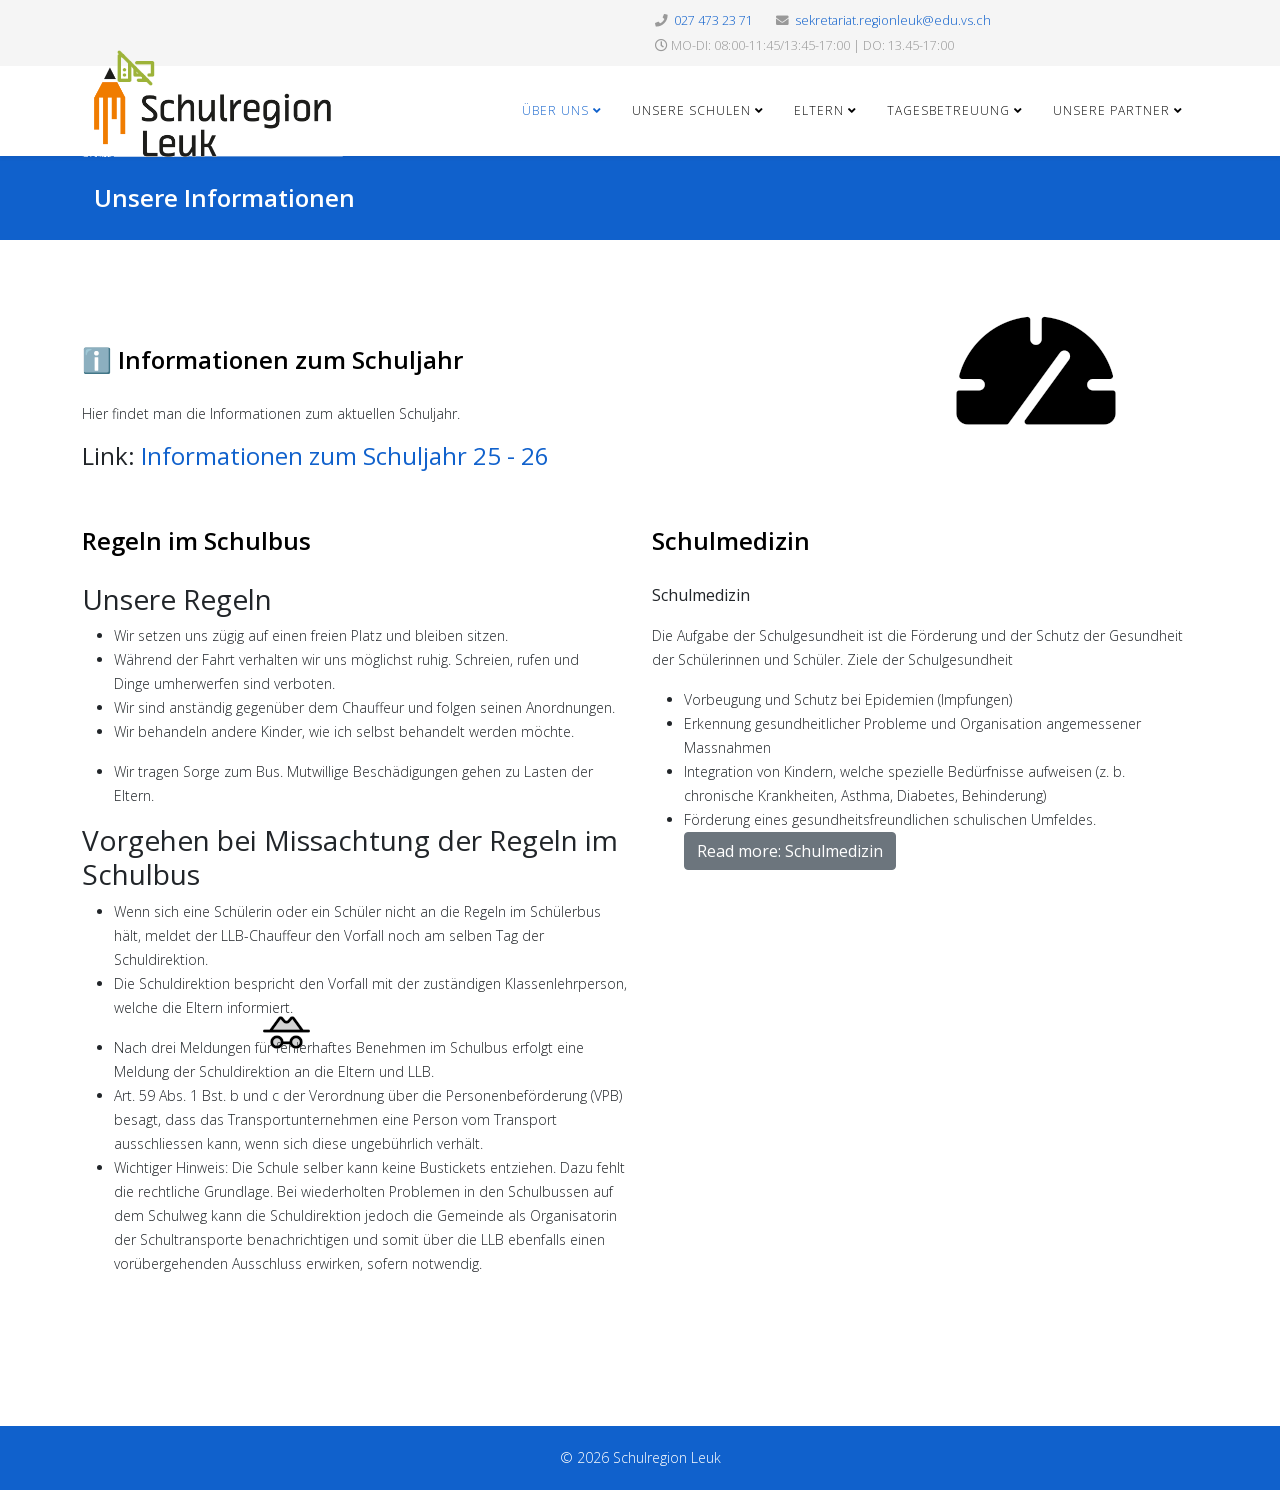  What do you see at coordinates (135, 68) in the screenshot?
I see `indicates desktop computer is offline or disconnected` at bounding box center [135, 68].